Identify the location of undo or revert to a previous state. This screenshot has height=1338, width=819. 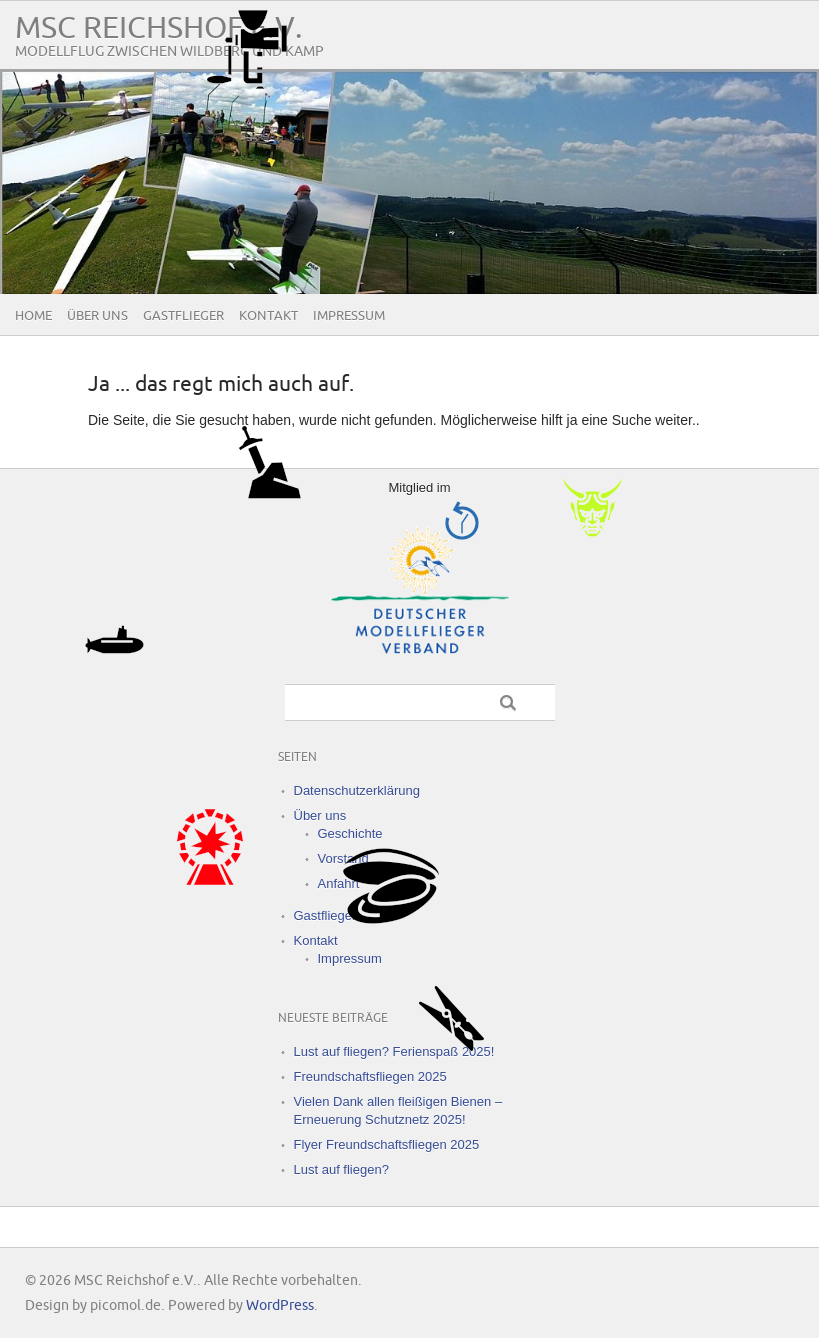
(462, 523).